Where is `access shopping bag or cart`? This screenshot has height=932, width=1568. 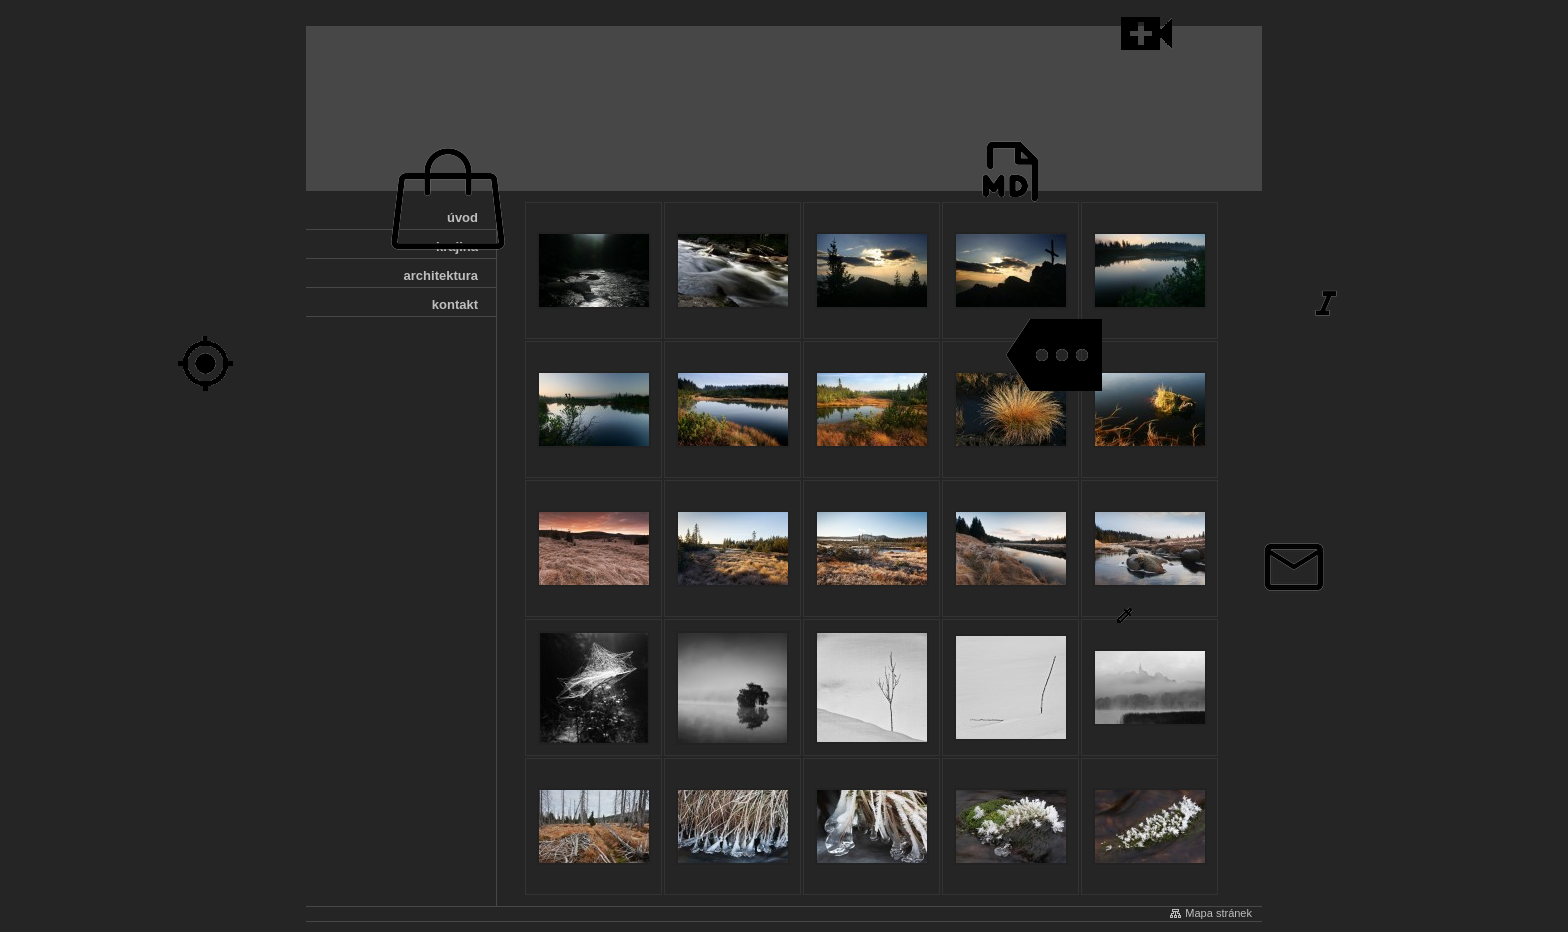 access shopping bag or cart is located at coordinates (448, 205).